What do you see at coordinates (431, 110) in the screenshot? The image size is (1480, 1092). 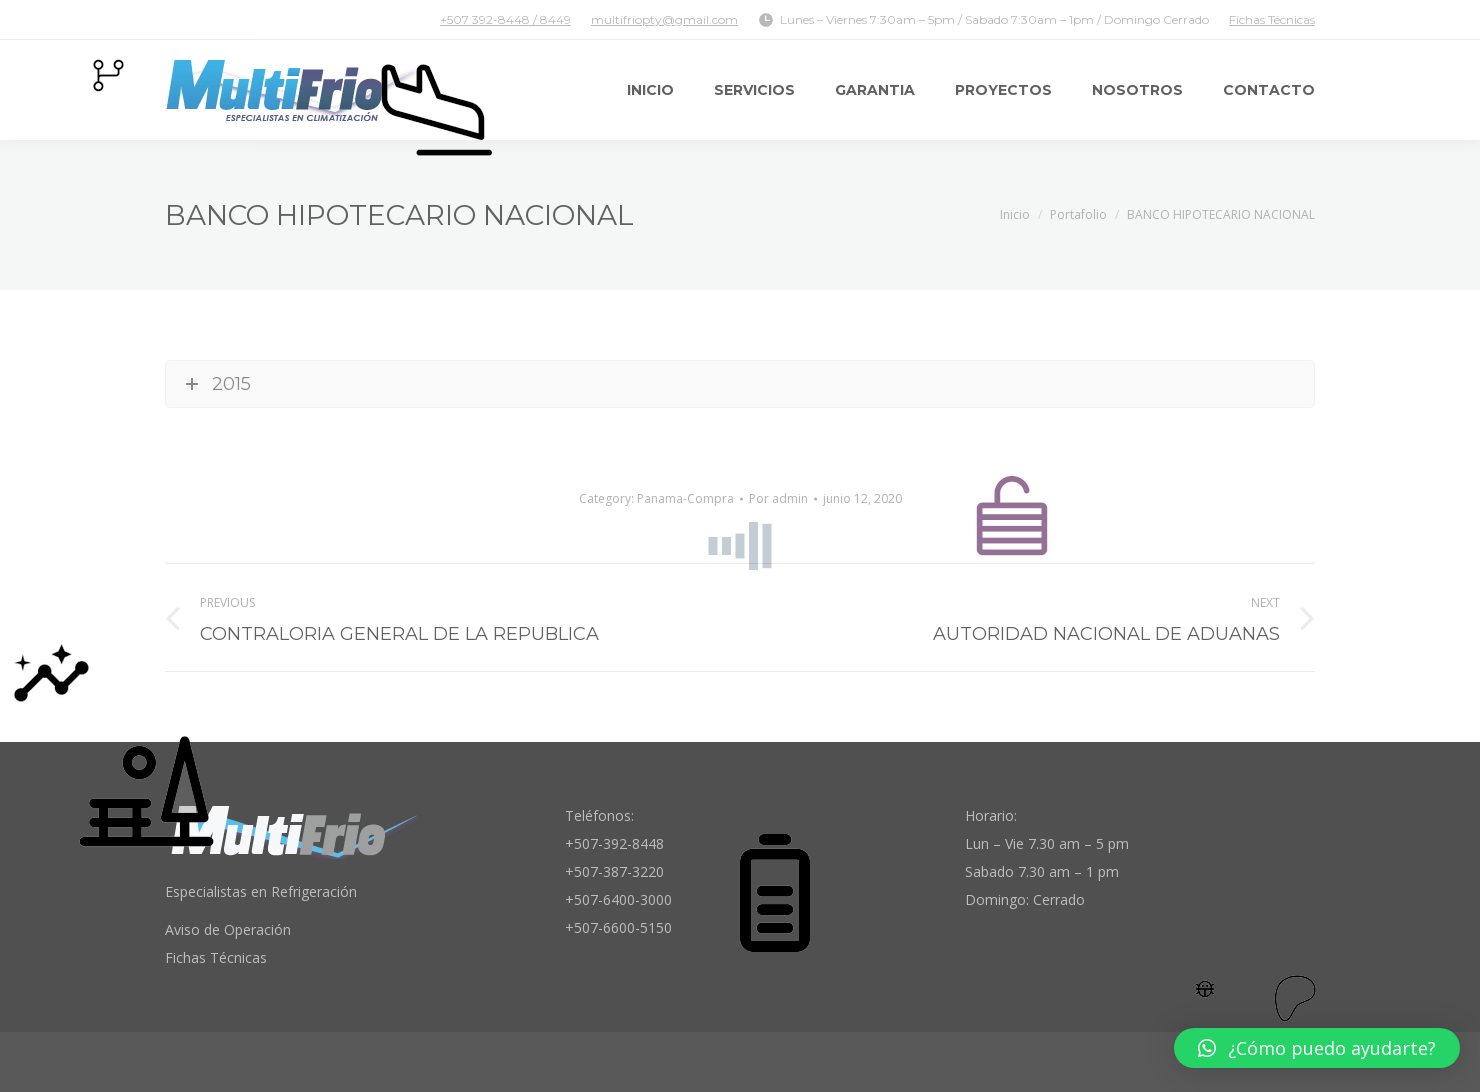 I see `indicates flight arrival or landing status` at bounding box center [431, 110].